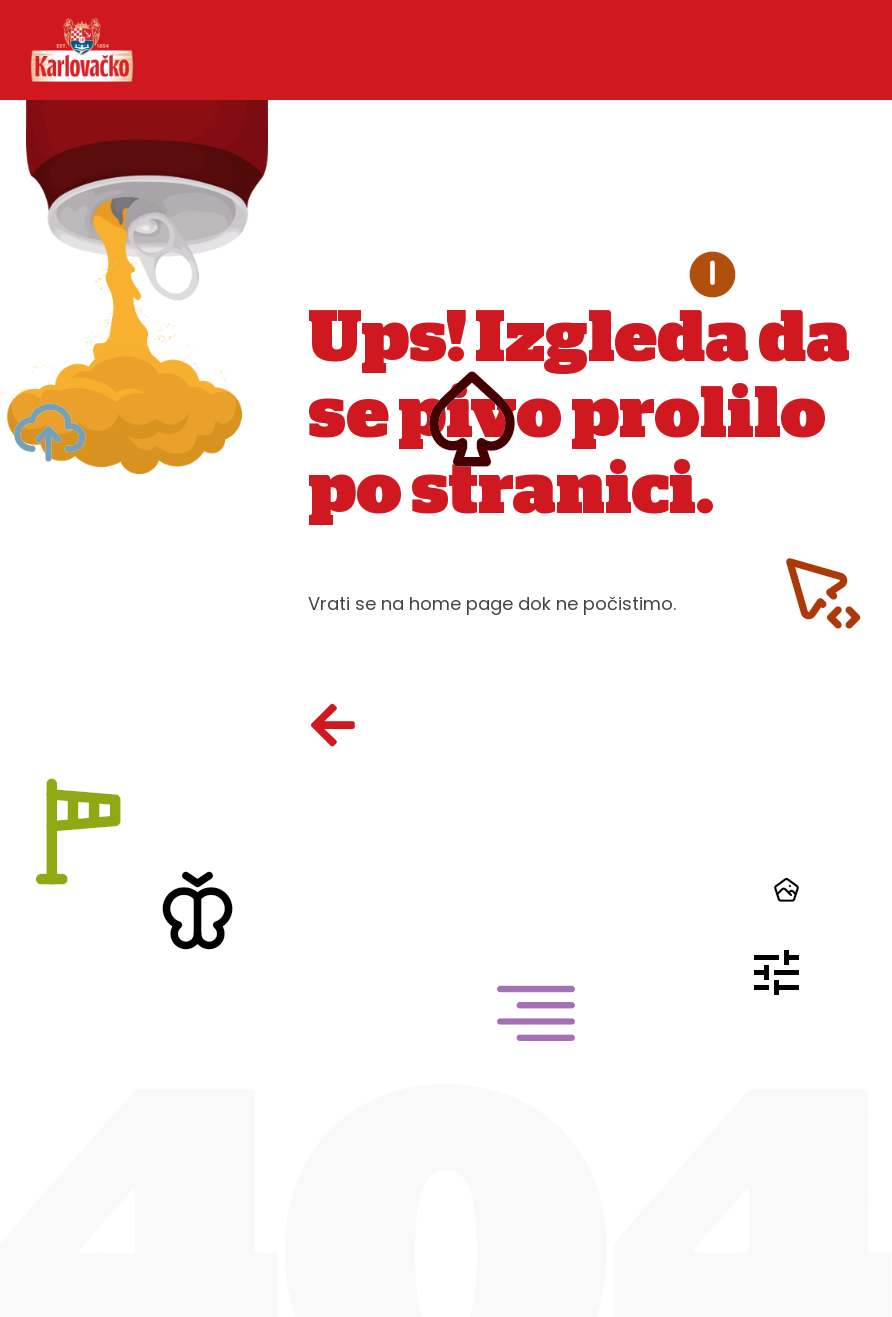 The height and width of the screenshot is (1317, 892). I want to click on view current wind conditions, so click(83, 831).